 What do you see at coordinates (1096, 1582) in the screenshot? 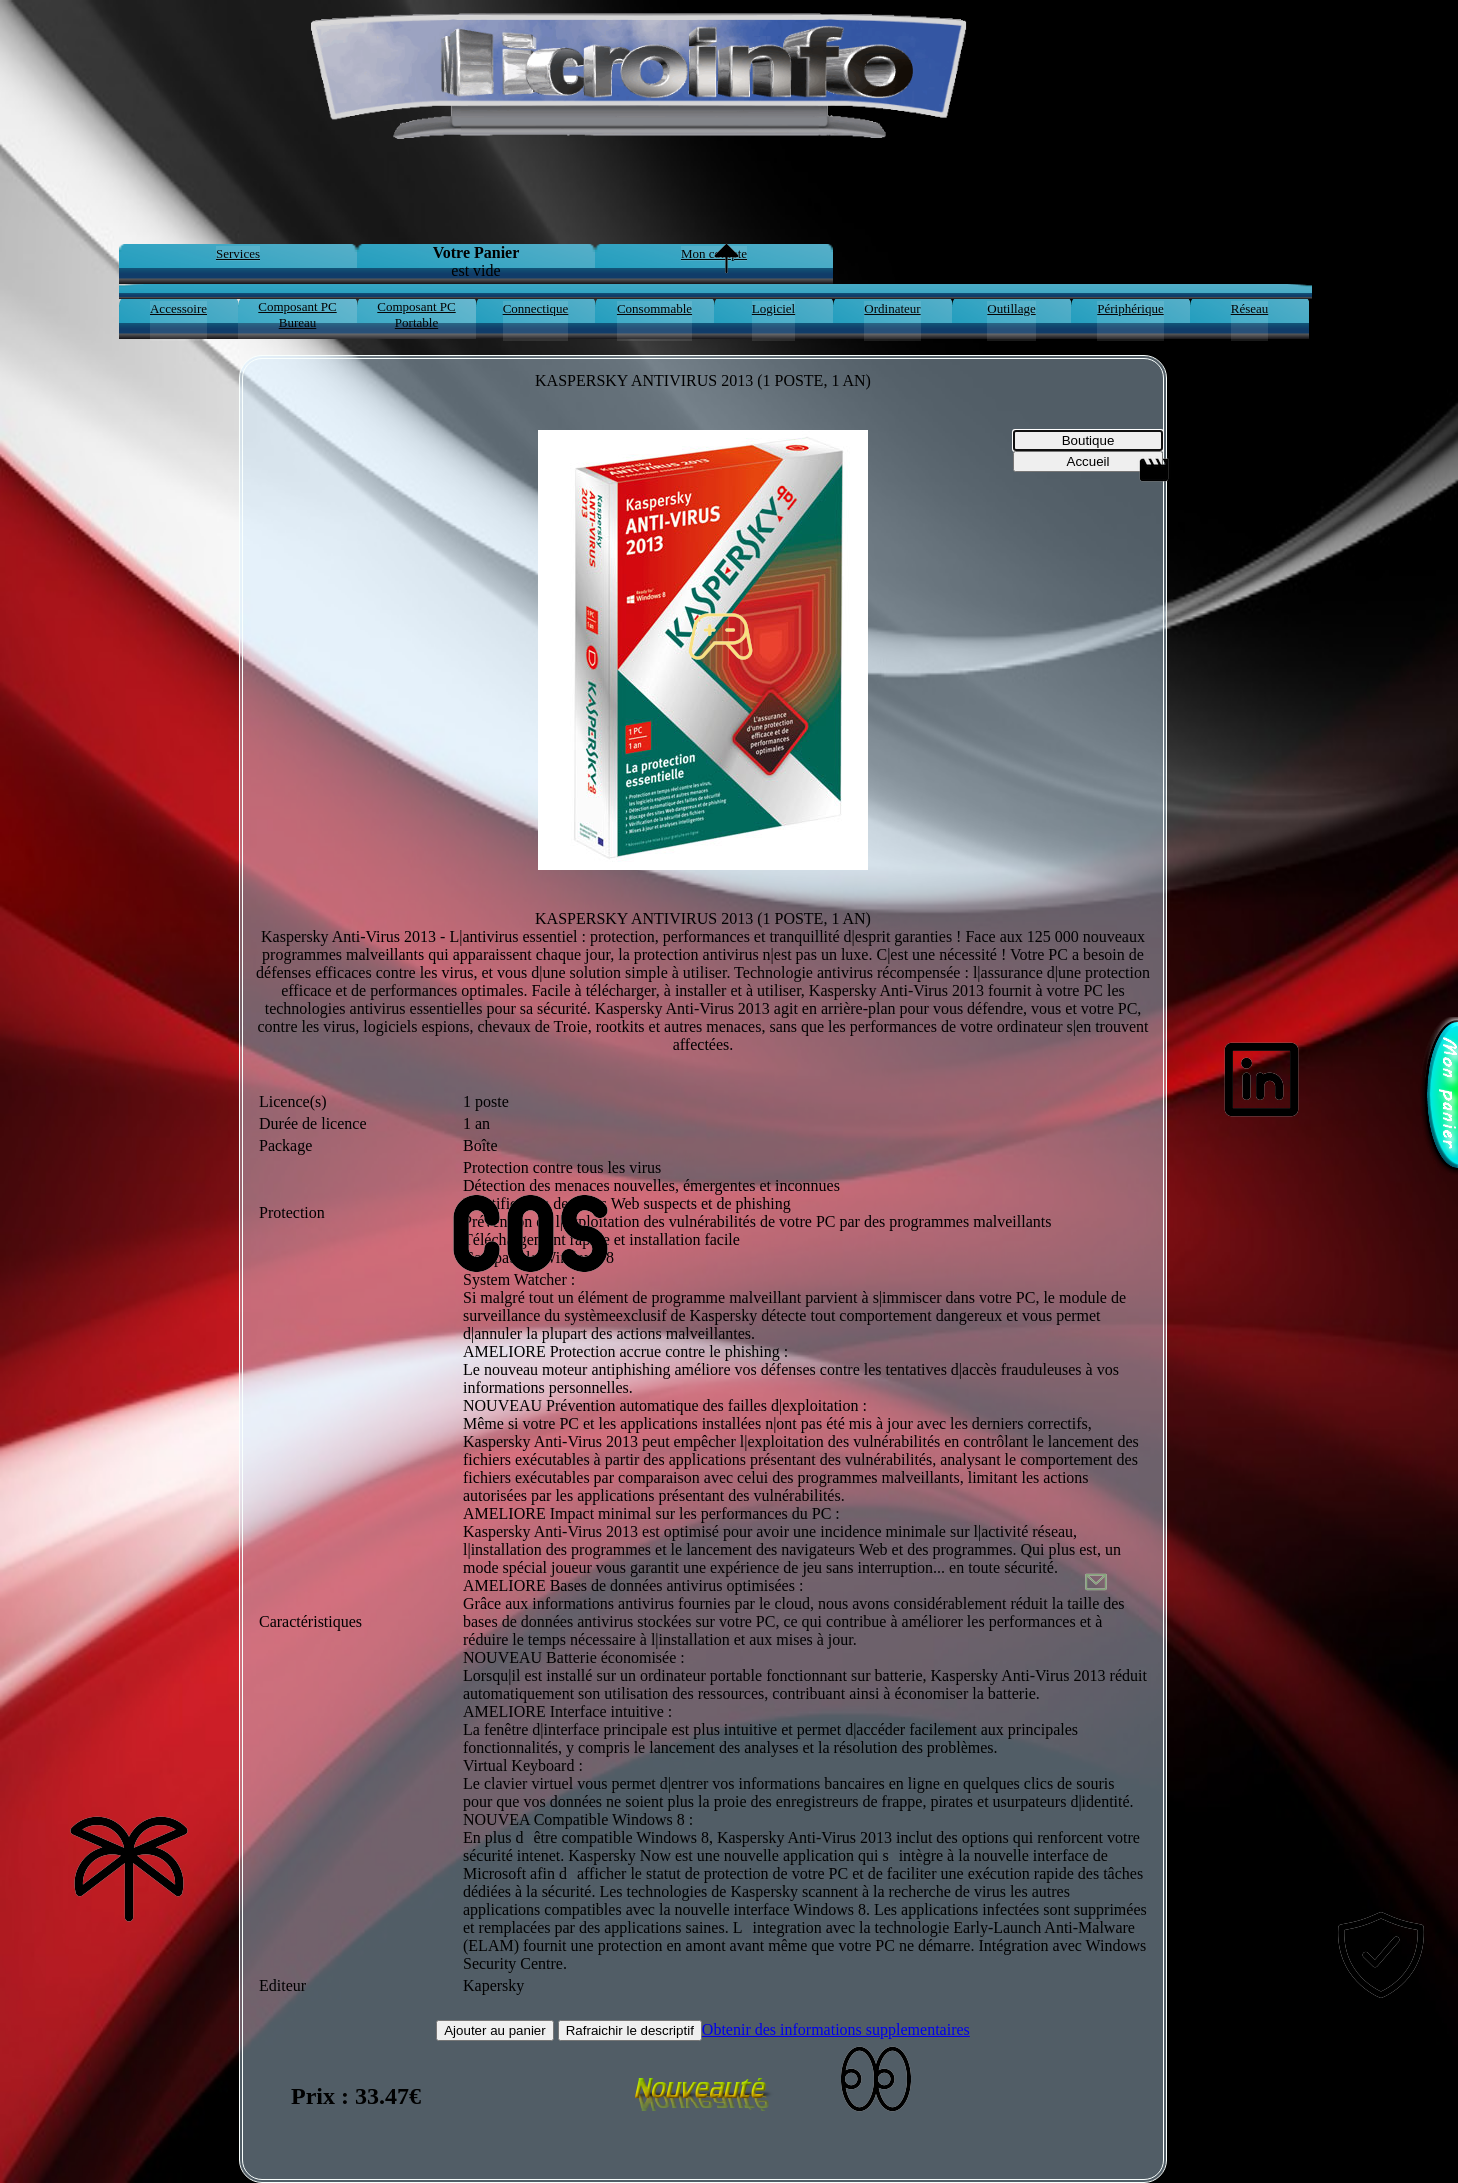
I see `open your inbox` at bounding box center [1096, 1582].